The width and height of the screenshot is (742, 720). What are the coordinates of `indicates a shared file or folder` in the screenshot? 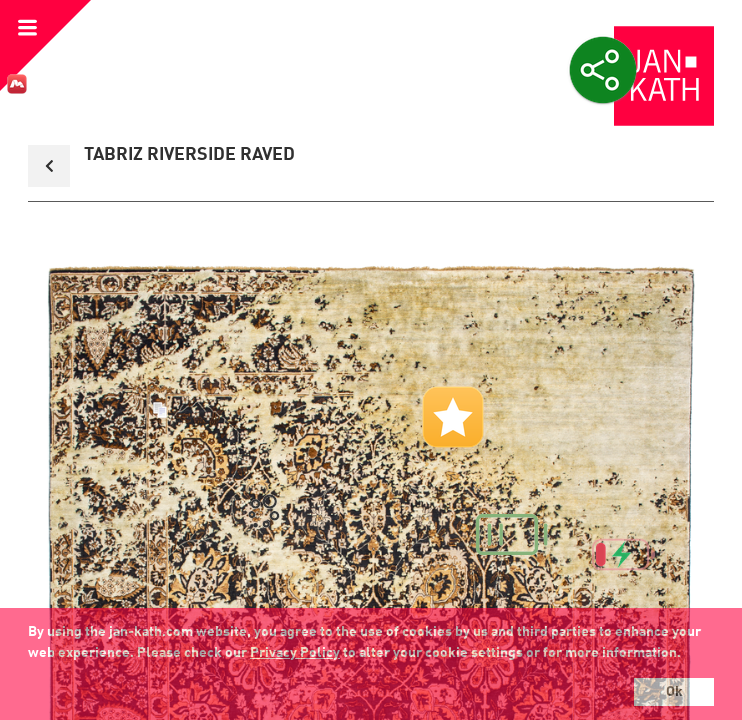 It's located at (603, 70).